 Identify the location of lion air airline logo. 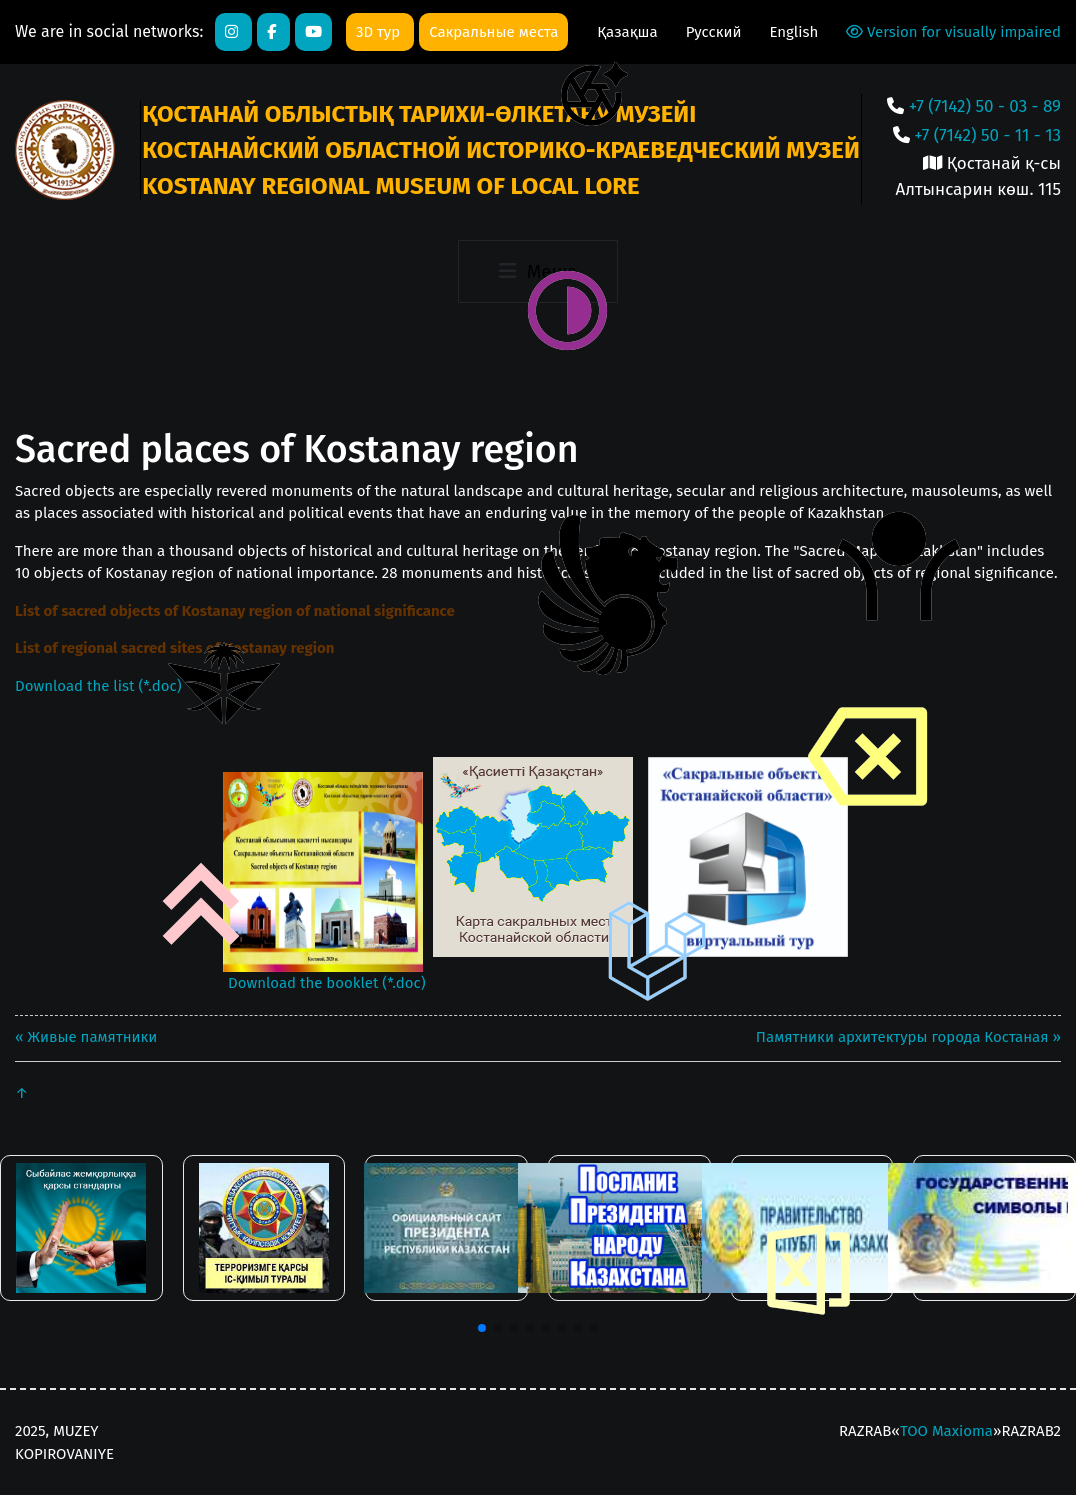
(608, 595).